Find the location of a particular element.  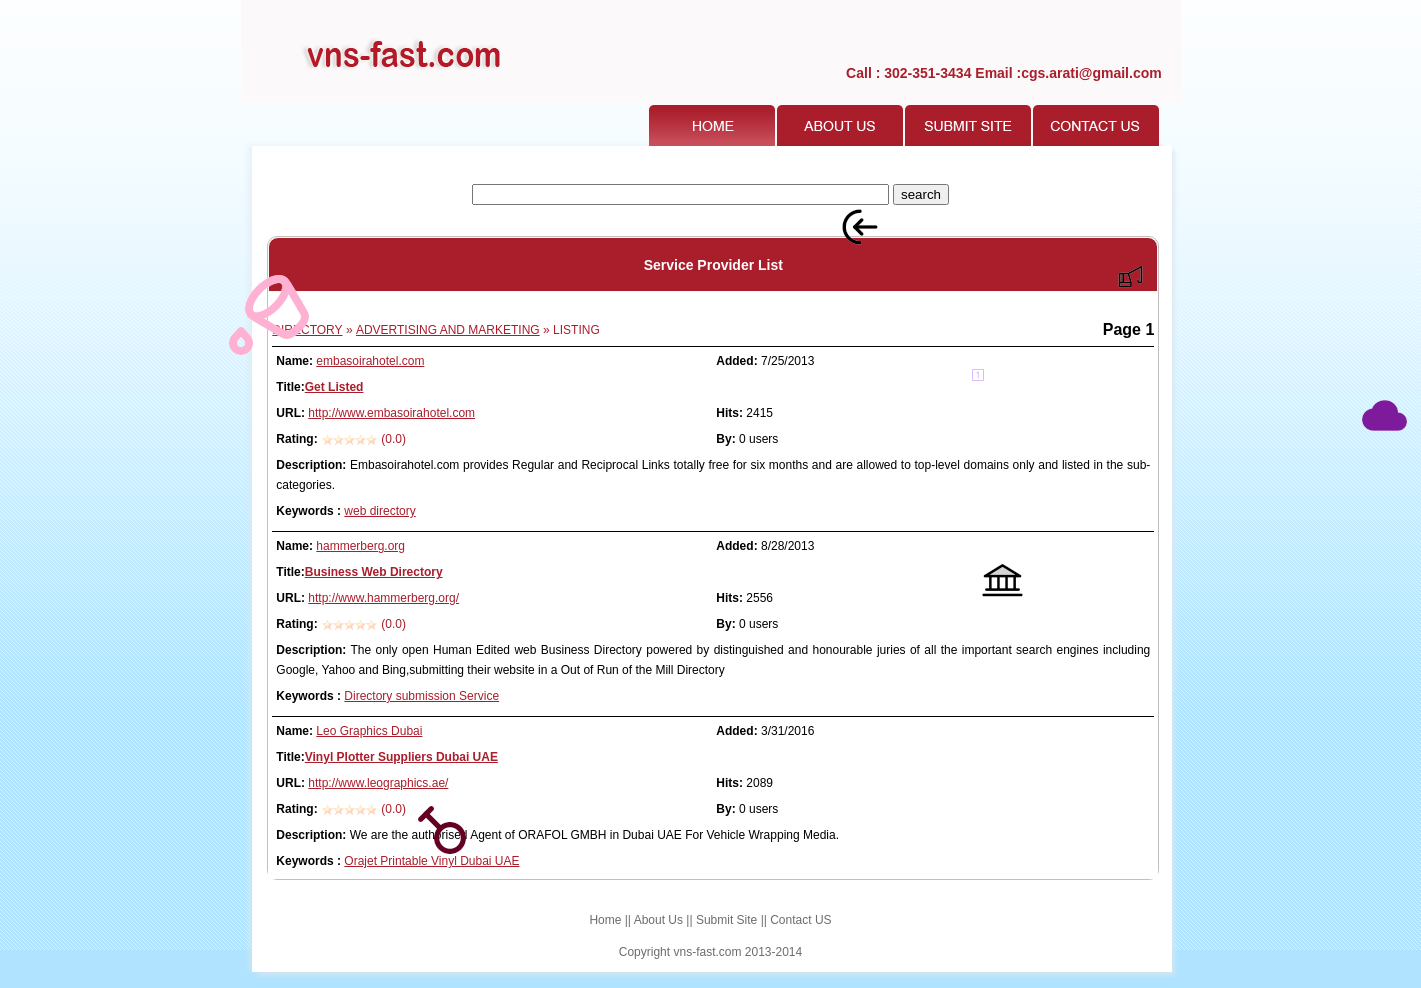

select a fill color is located at coordinates (269, 315).